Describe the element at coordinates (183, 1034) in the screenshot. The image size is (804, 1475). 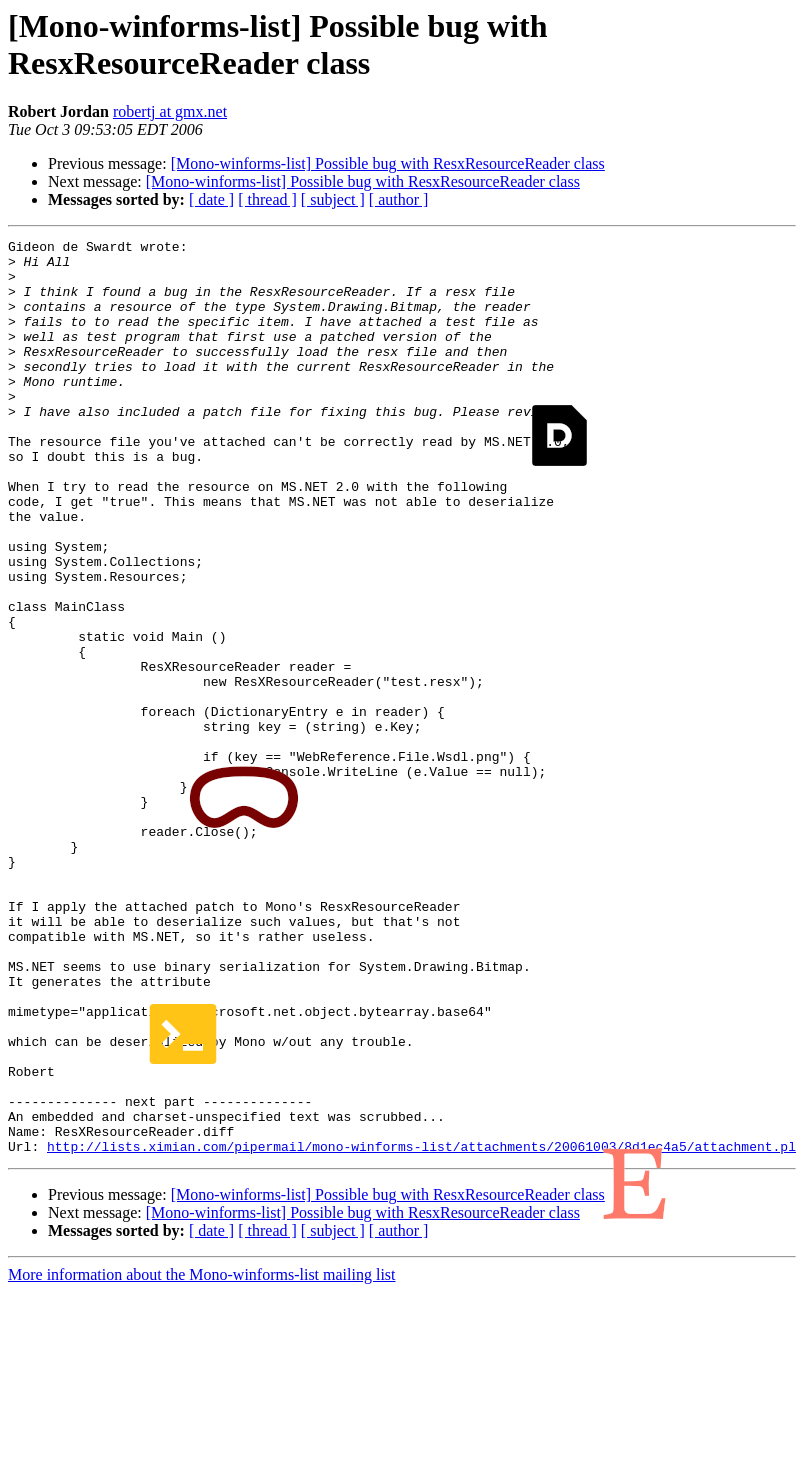
I see `open terminal or command line interface` at that location.